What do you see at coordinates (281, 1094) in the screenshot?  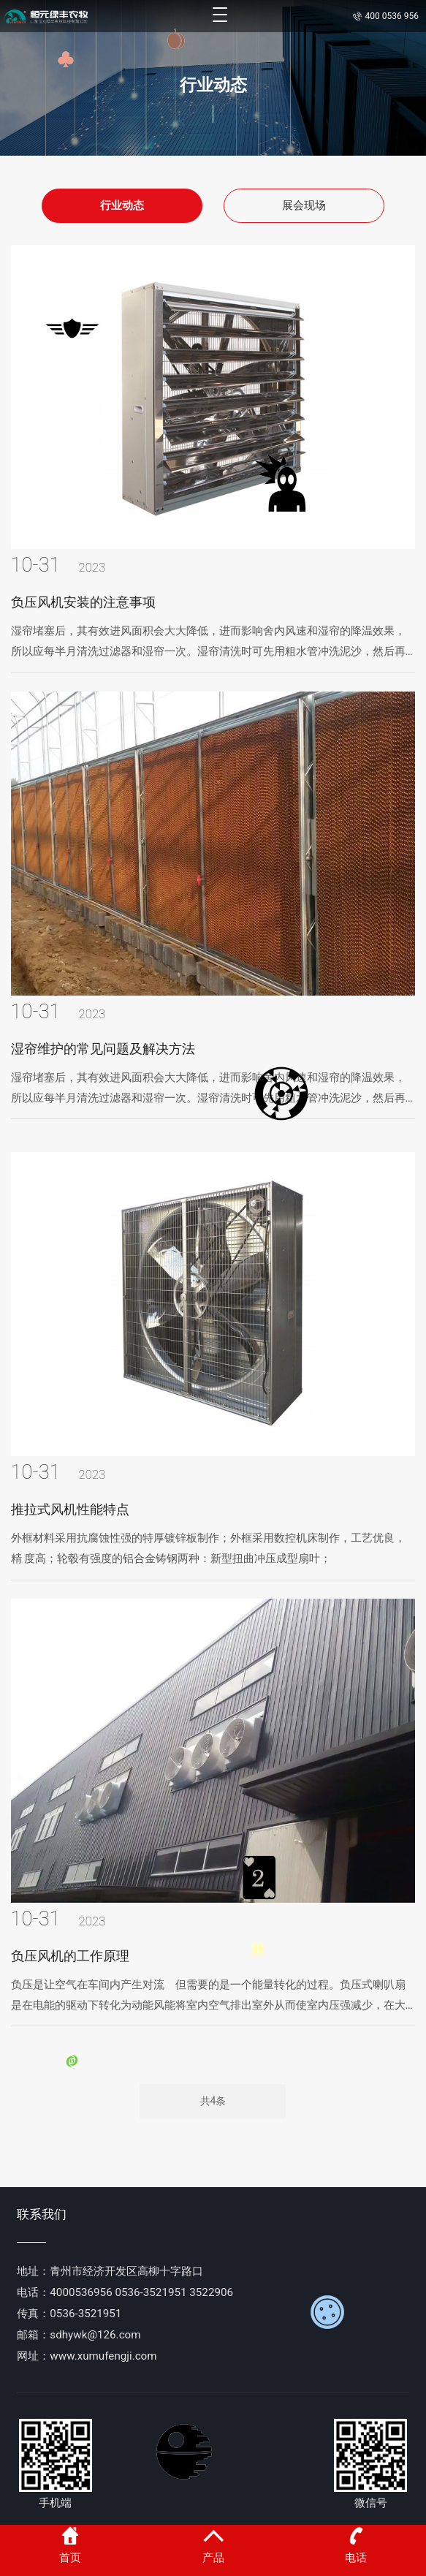 I see `track digital footprint or online activity` at bounding box center [281, 1094].